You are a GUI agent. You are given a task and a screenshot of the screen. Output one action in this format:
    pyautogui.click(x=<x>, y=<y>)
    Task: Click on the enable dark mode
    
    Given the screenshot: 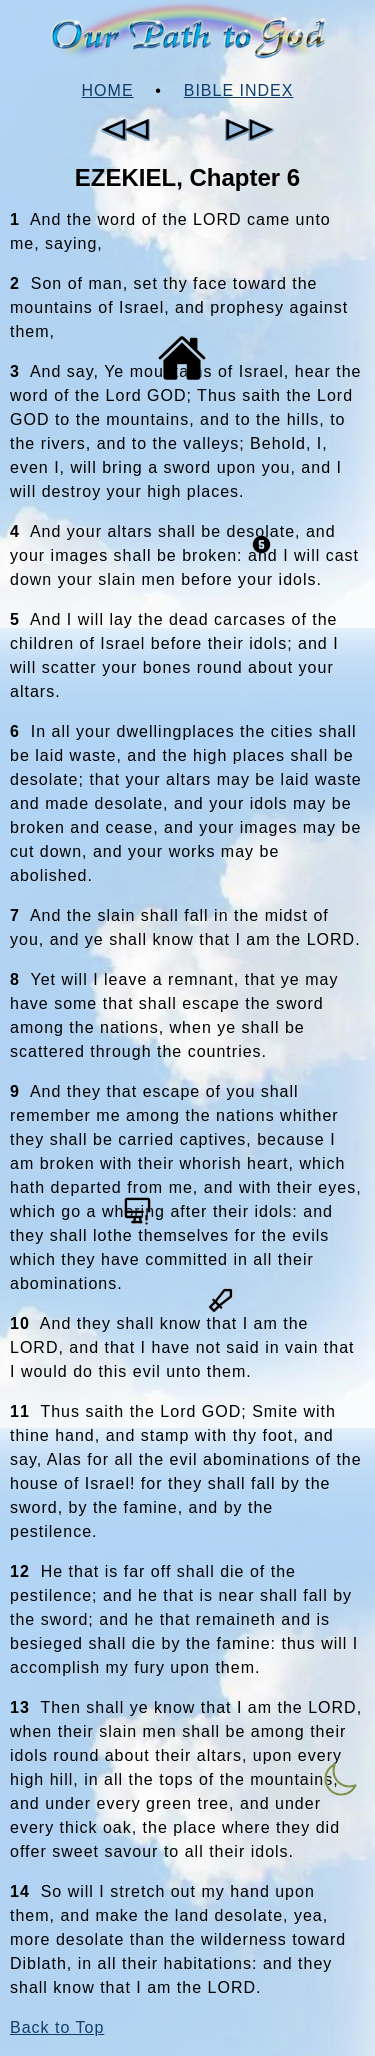 What is the action you would take?
    pyautogui.click(x=340, y=1779)
    